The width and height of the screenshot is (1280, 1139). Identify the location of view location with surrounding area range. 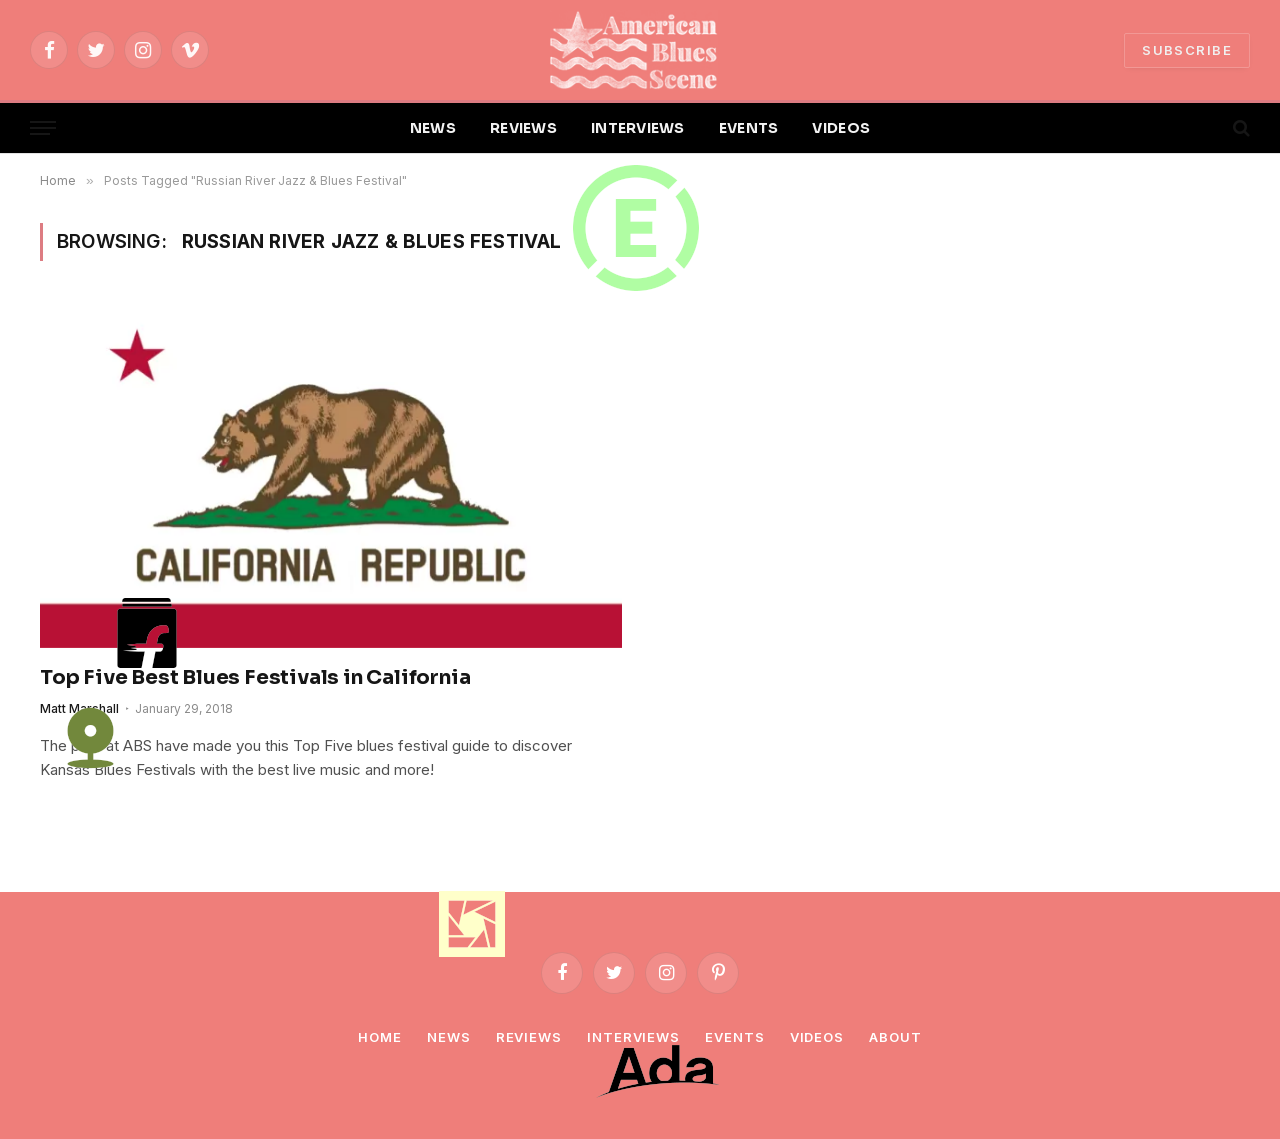
(90, 736).